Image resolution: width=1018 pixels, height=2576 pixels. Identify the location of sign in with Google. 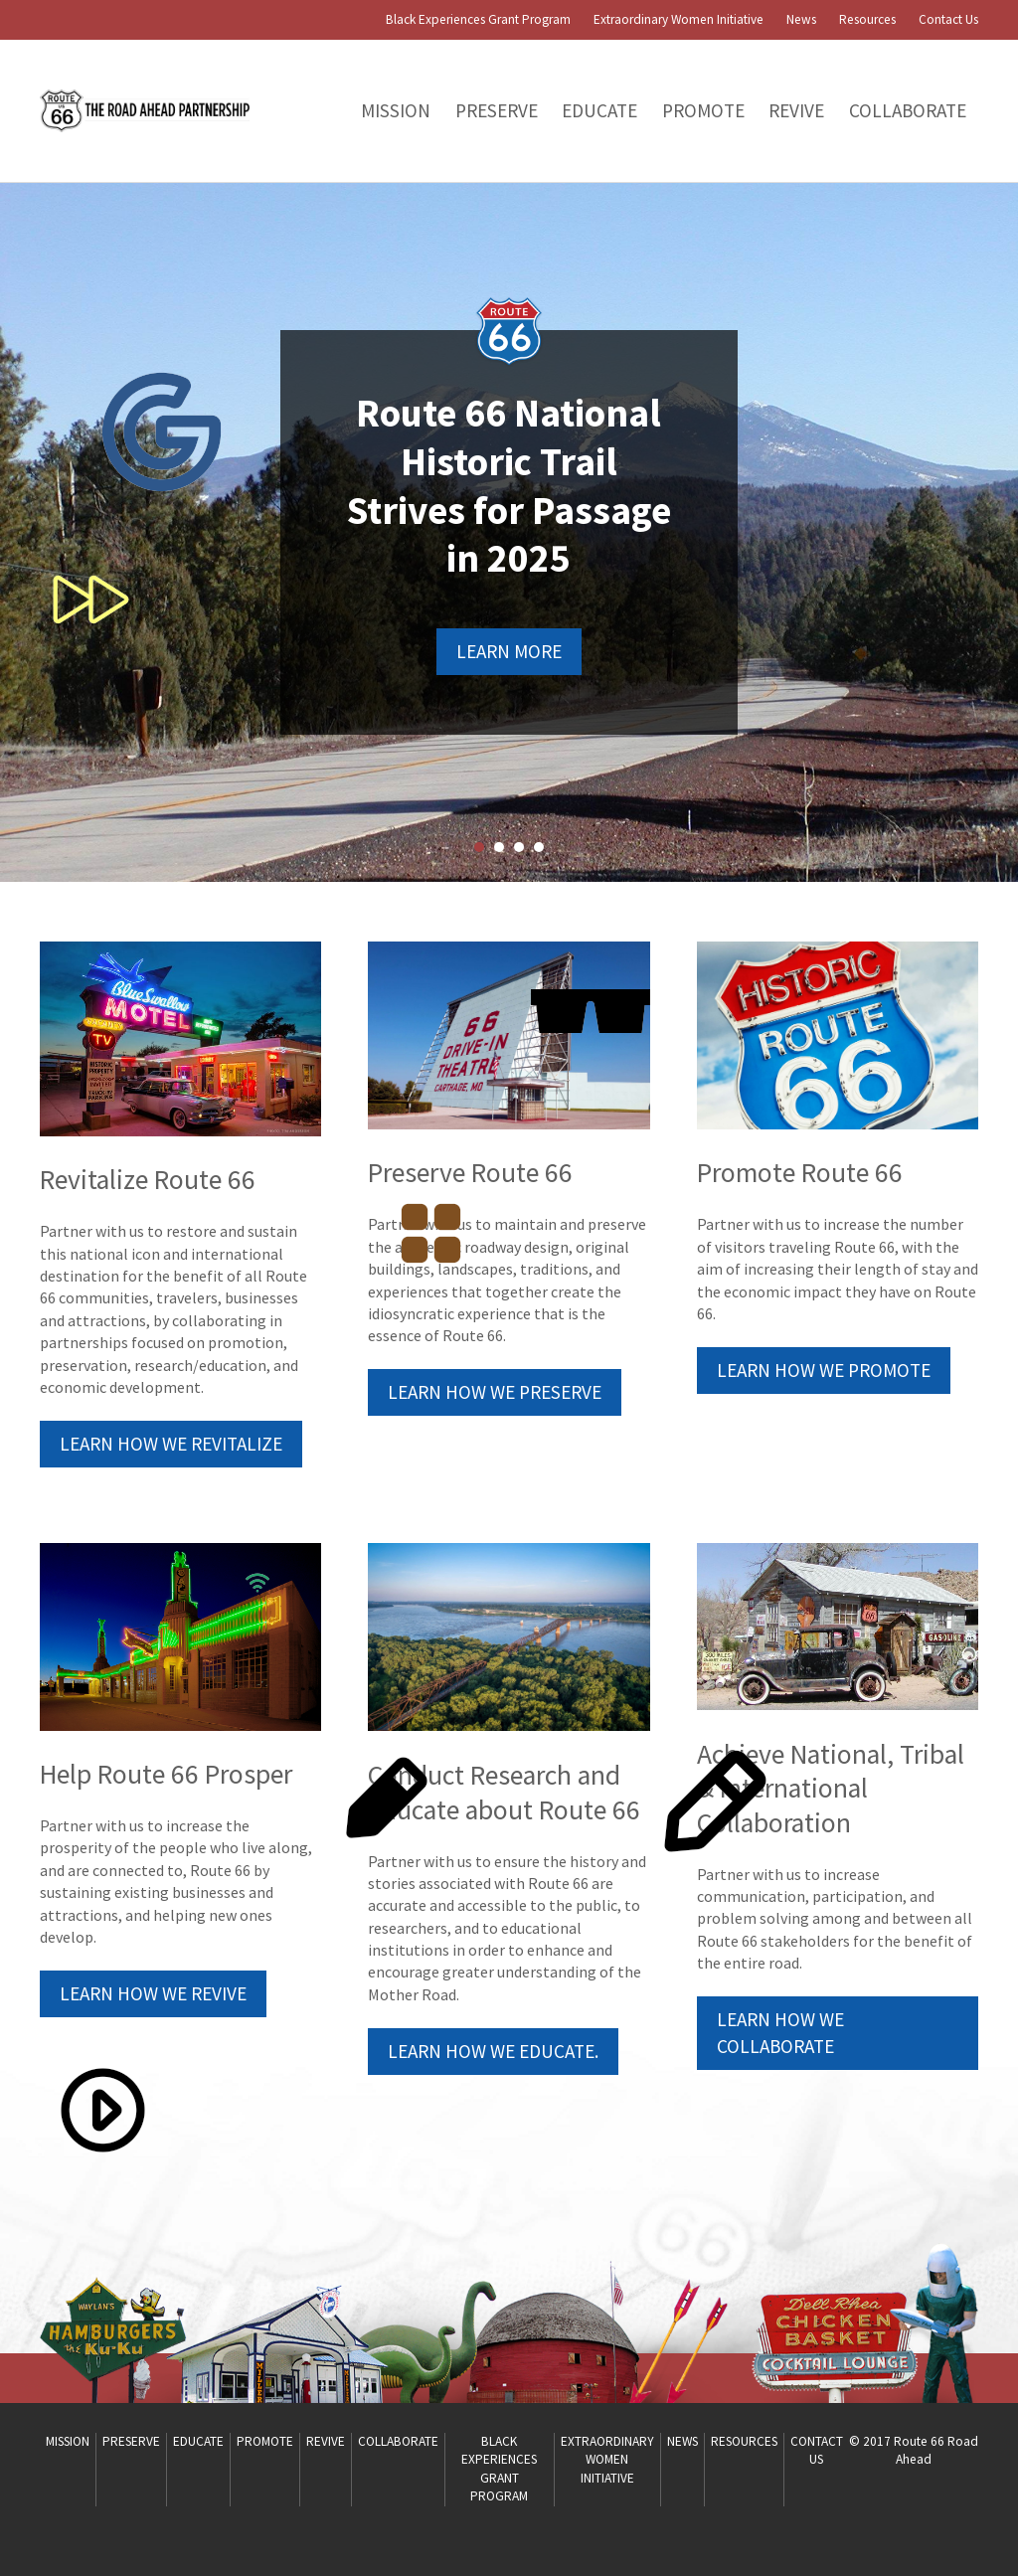
(161, 431).